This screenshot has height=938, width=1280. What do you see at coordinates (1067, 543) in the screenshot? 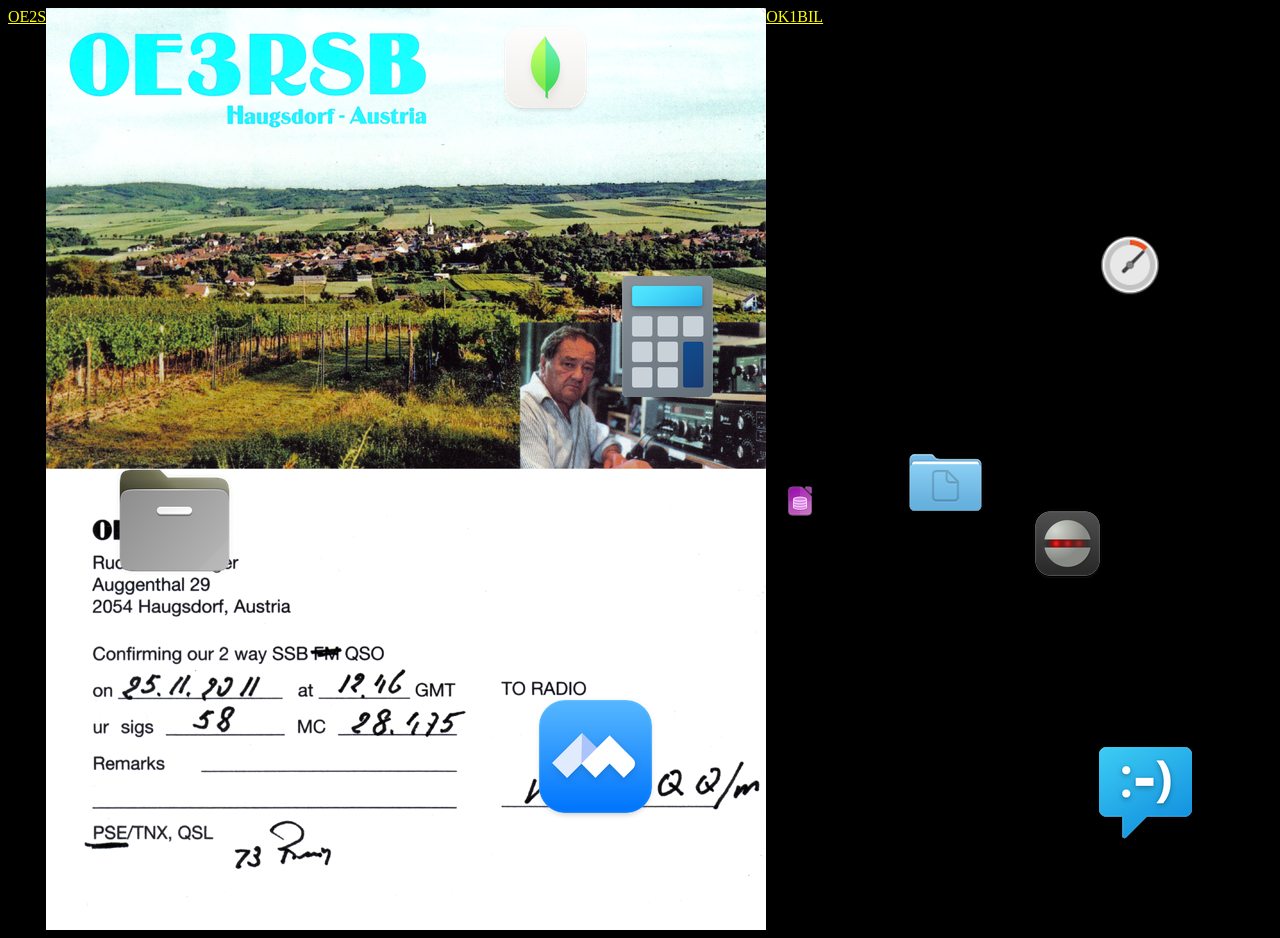
I see `launch gnome robots game` at bounding box center [1067, 543].